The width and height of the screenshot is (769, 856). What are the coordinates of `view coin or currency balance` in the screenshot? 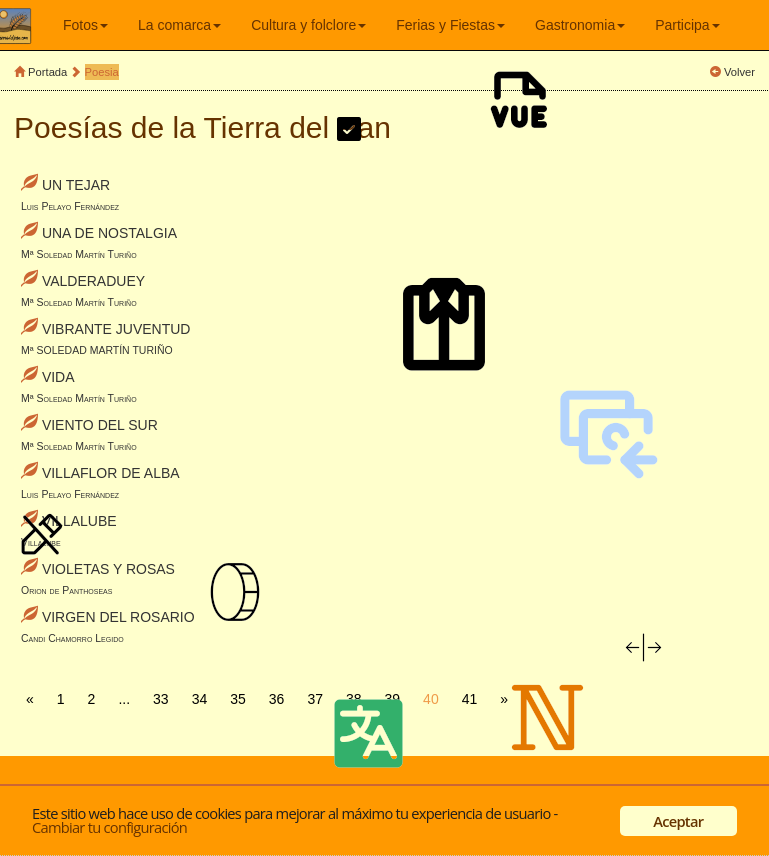 It's located at (235, 592).